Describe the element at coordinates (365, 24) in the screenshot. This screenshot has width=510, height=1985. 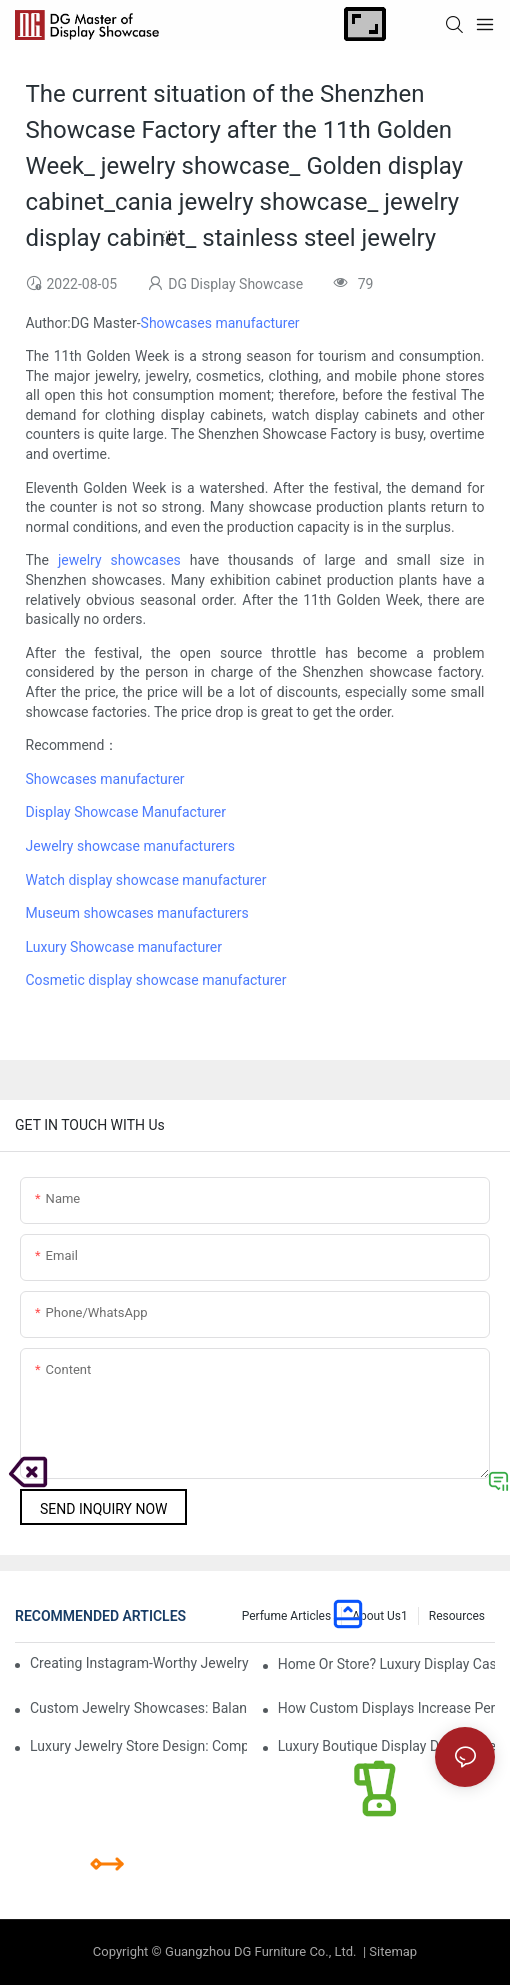
I see `adjust aspect ratio settings` at that location.